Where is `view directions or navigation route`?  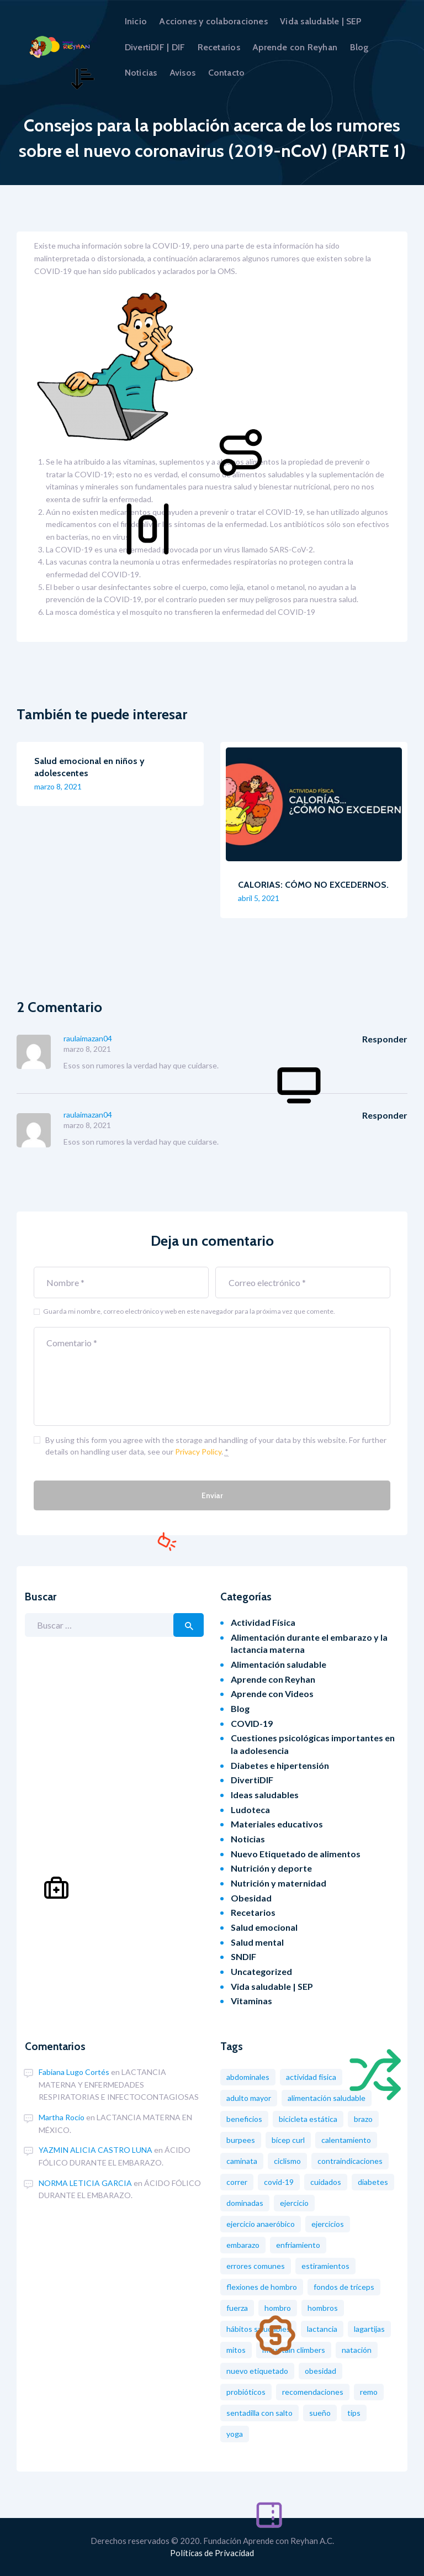 view directions or navigation route is located at coordinates (241, 452).